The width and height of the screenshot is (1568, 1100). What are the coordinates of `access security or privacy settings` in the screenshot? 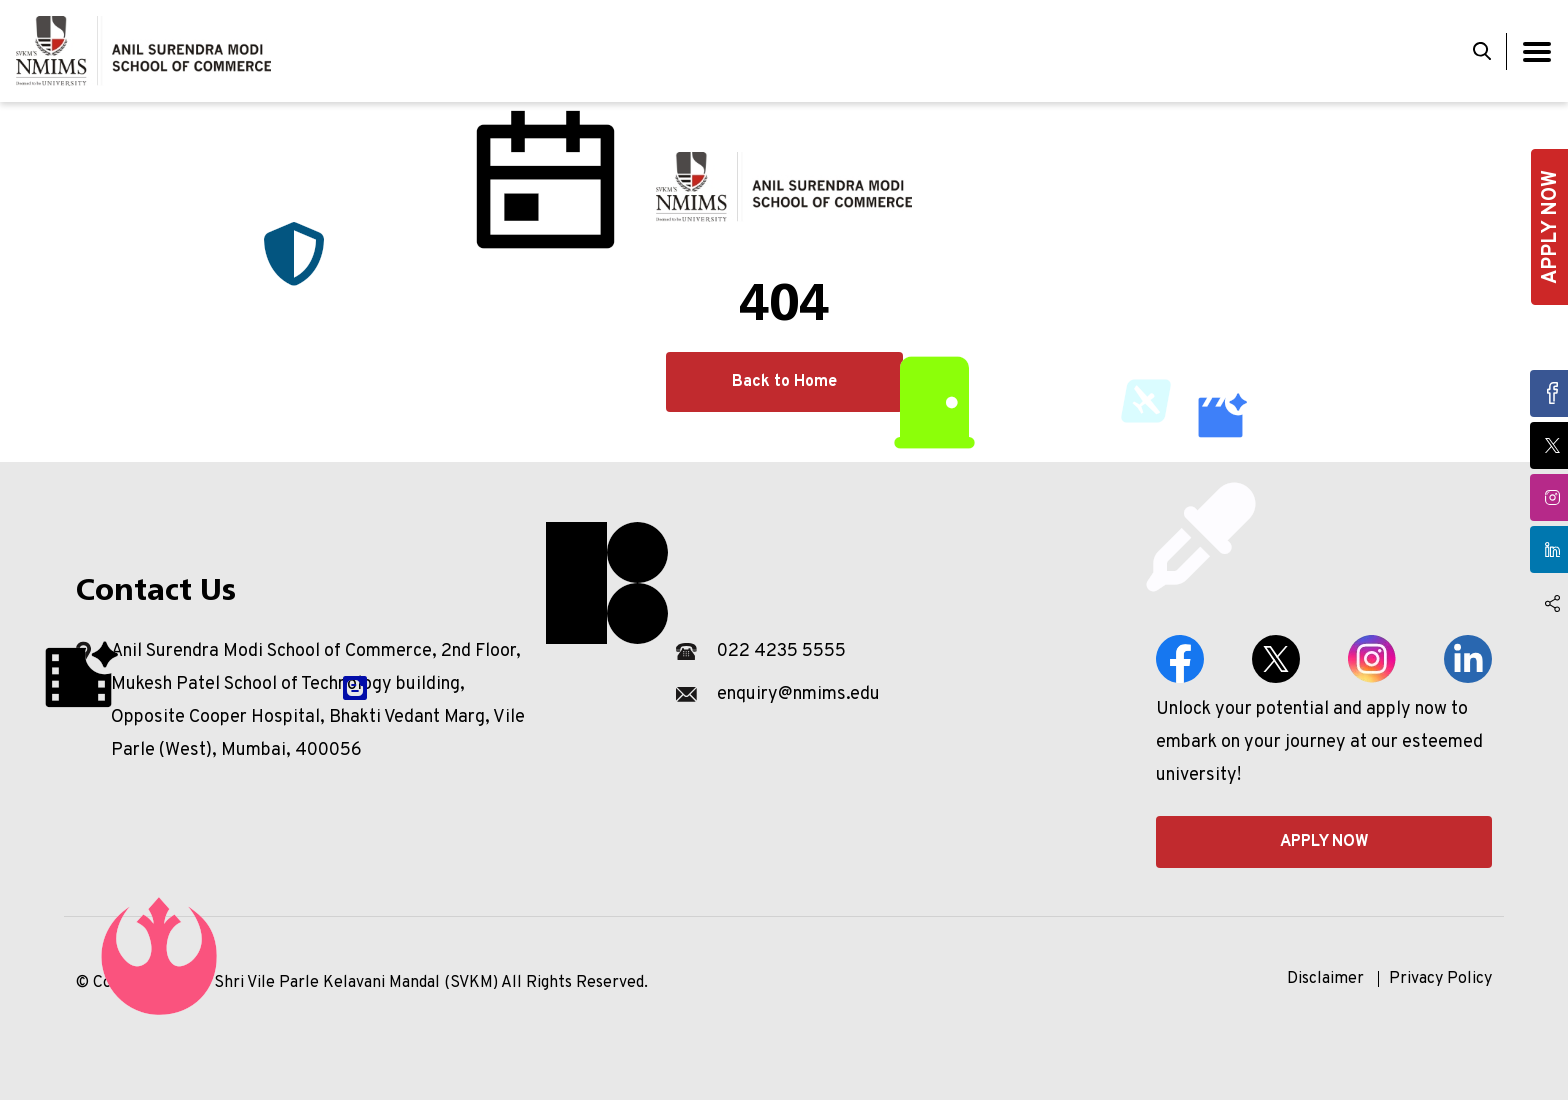 It's located at (294, 254).